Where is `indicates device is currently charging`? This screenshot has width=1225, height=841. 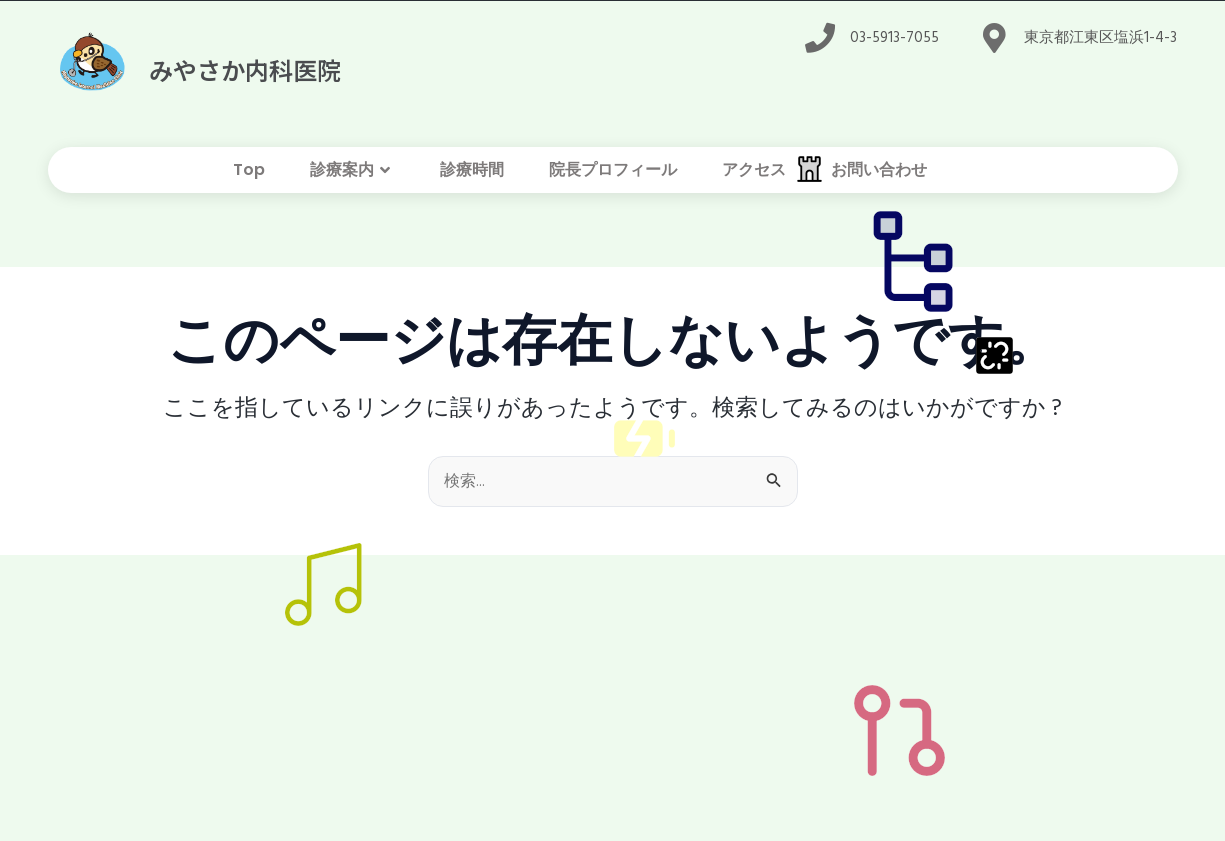
indicates device is currently charging is located at coordinates (644, 438).